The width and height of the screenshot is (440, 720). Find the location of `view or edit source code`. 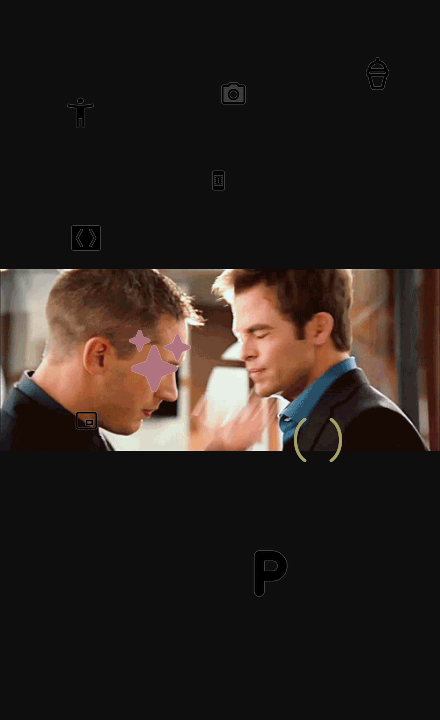

view or edit source code is located at coordinates (86, 238).